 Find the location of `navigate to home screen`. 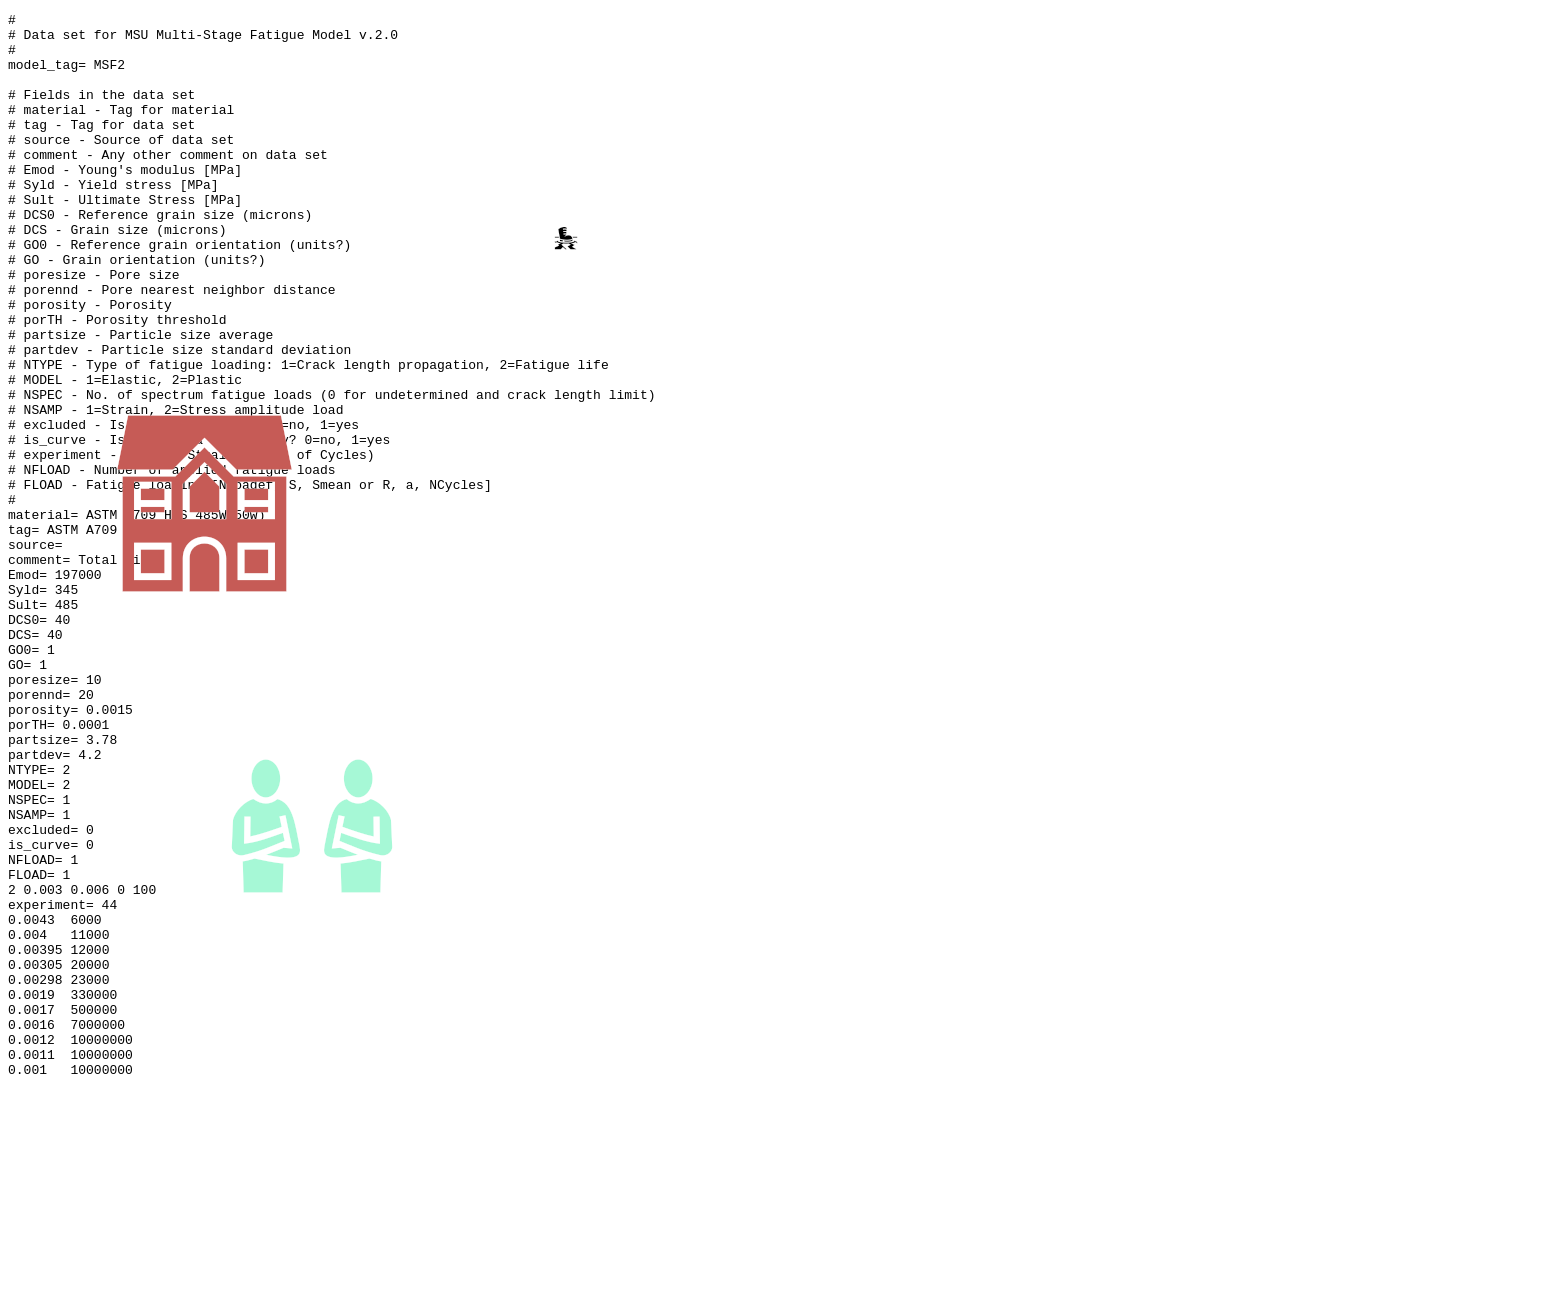

navigate to home screen is located at coordinates (204, 503).